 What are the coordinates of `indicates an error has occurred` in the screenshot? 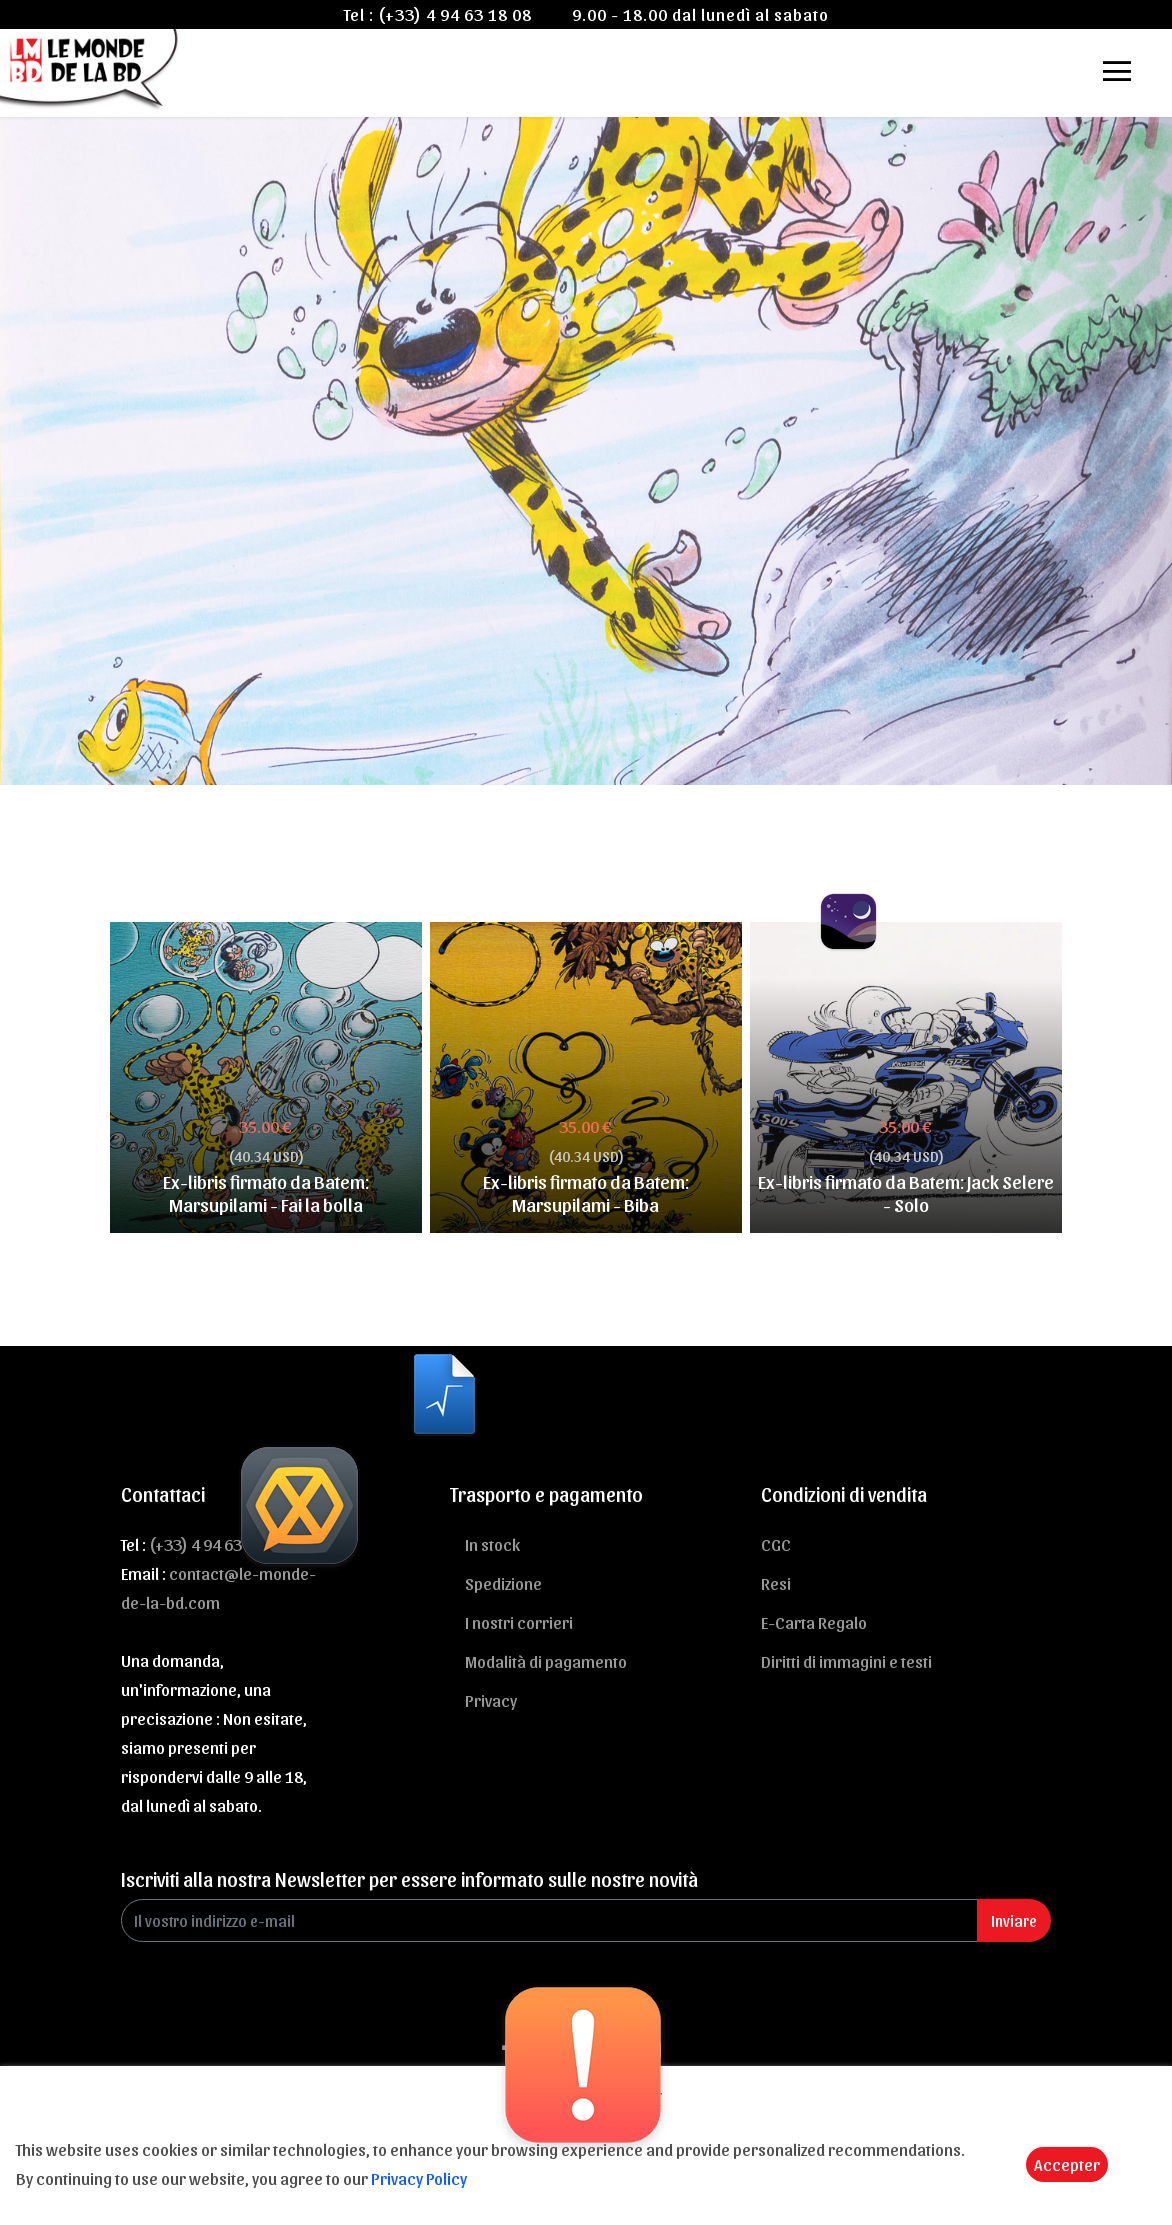 It's located at (583, 2069).